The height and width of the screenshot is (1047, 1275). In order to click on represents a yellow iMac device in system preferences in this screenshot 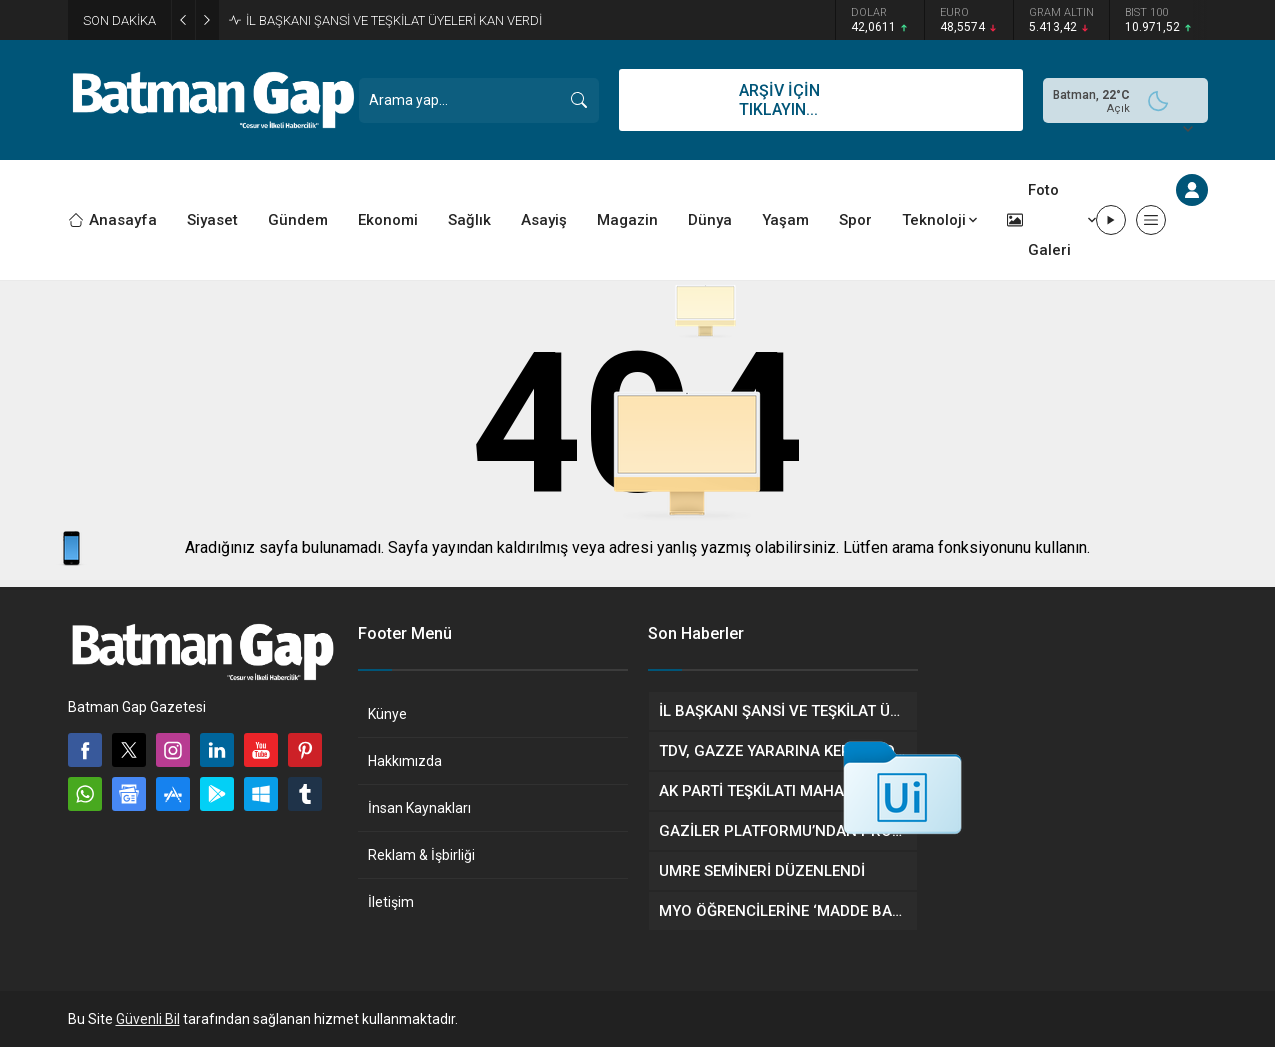, I will do `click(687, 451)`.